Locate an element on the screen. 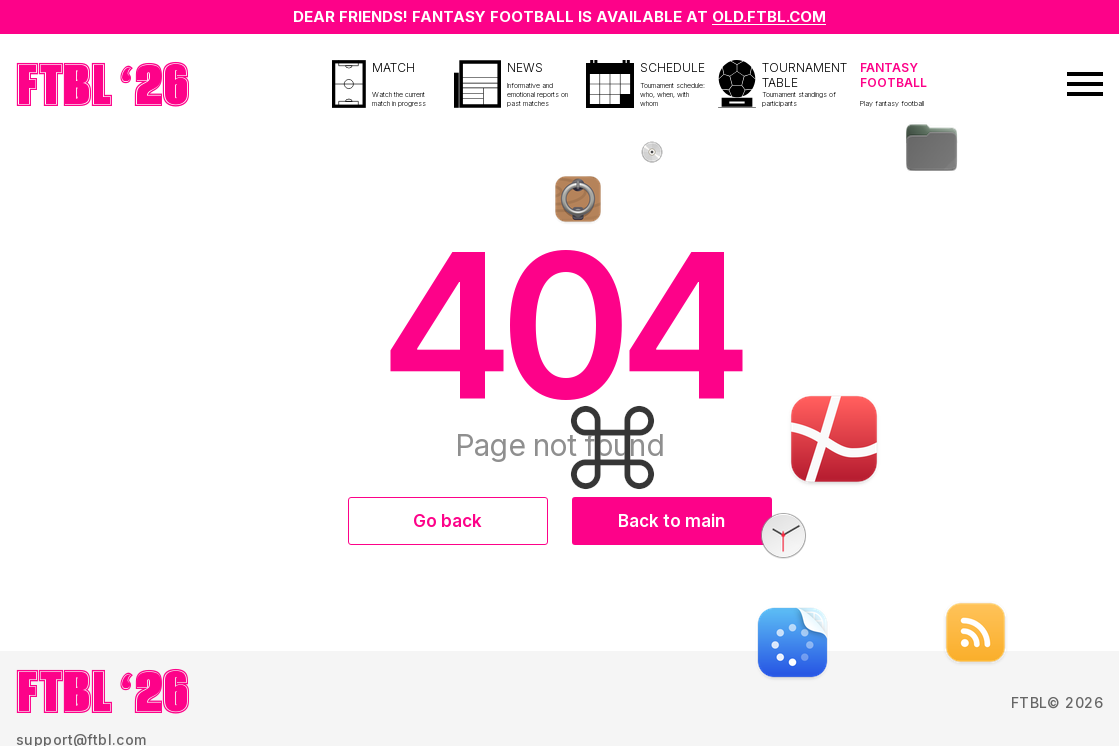 This screenshot has width=1119, height=746. command key symbol on mac keyboards is located at coordinates (612, 447).